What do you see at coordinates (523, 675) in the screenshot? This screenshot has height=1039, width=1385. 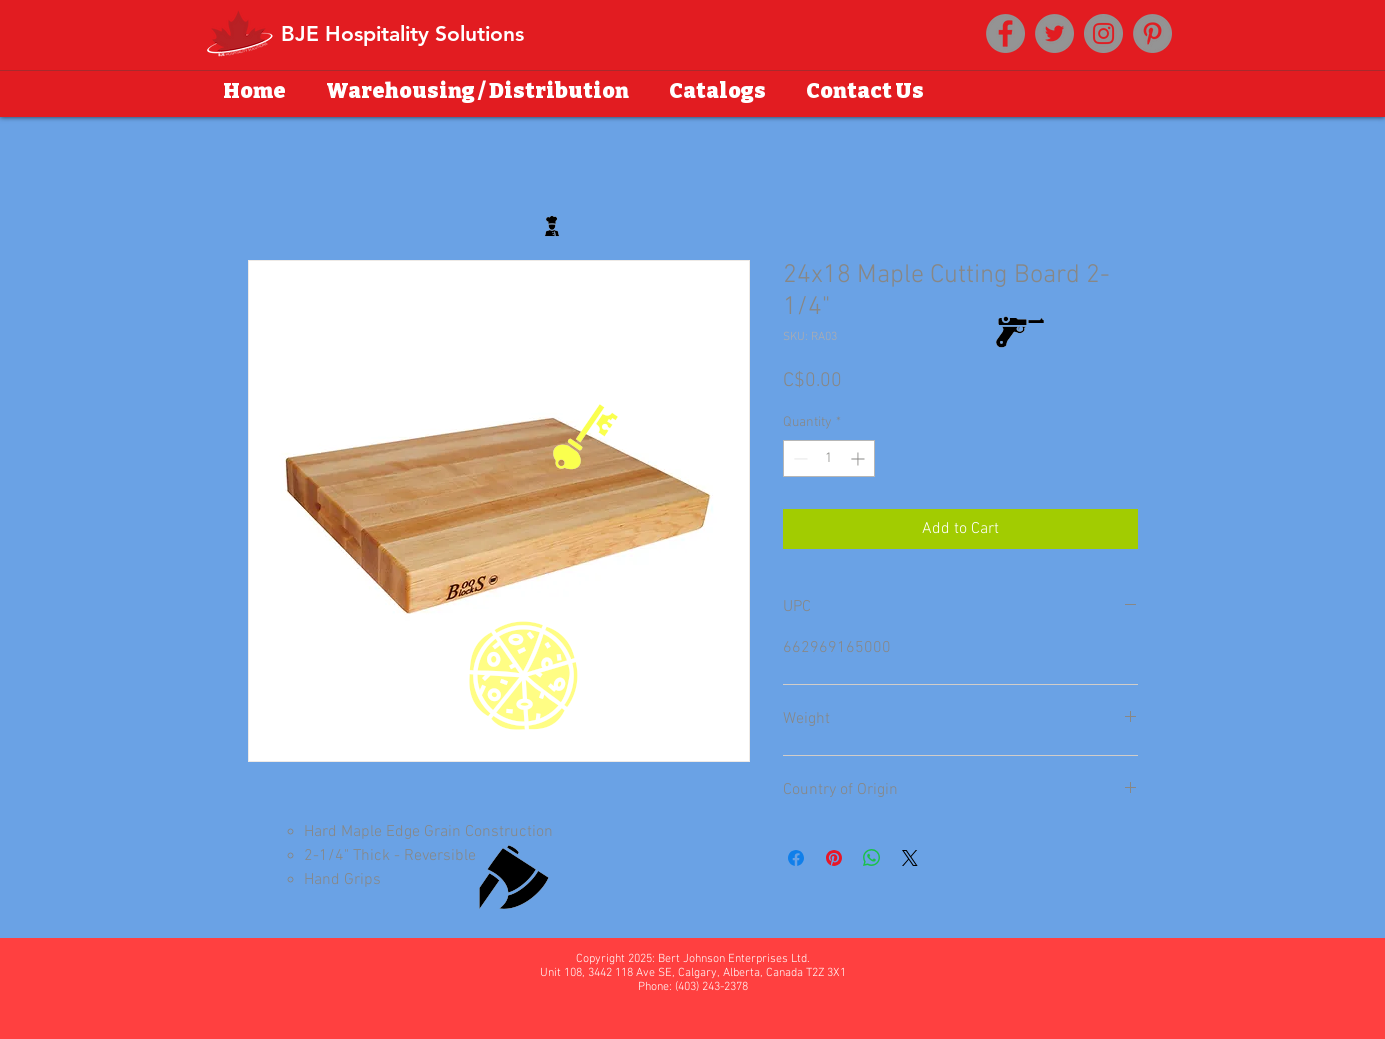 I see `food or restaurant category in a game menu` at bounding box center [523, 675].